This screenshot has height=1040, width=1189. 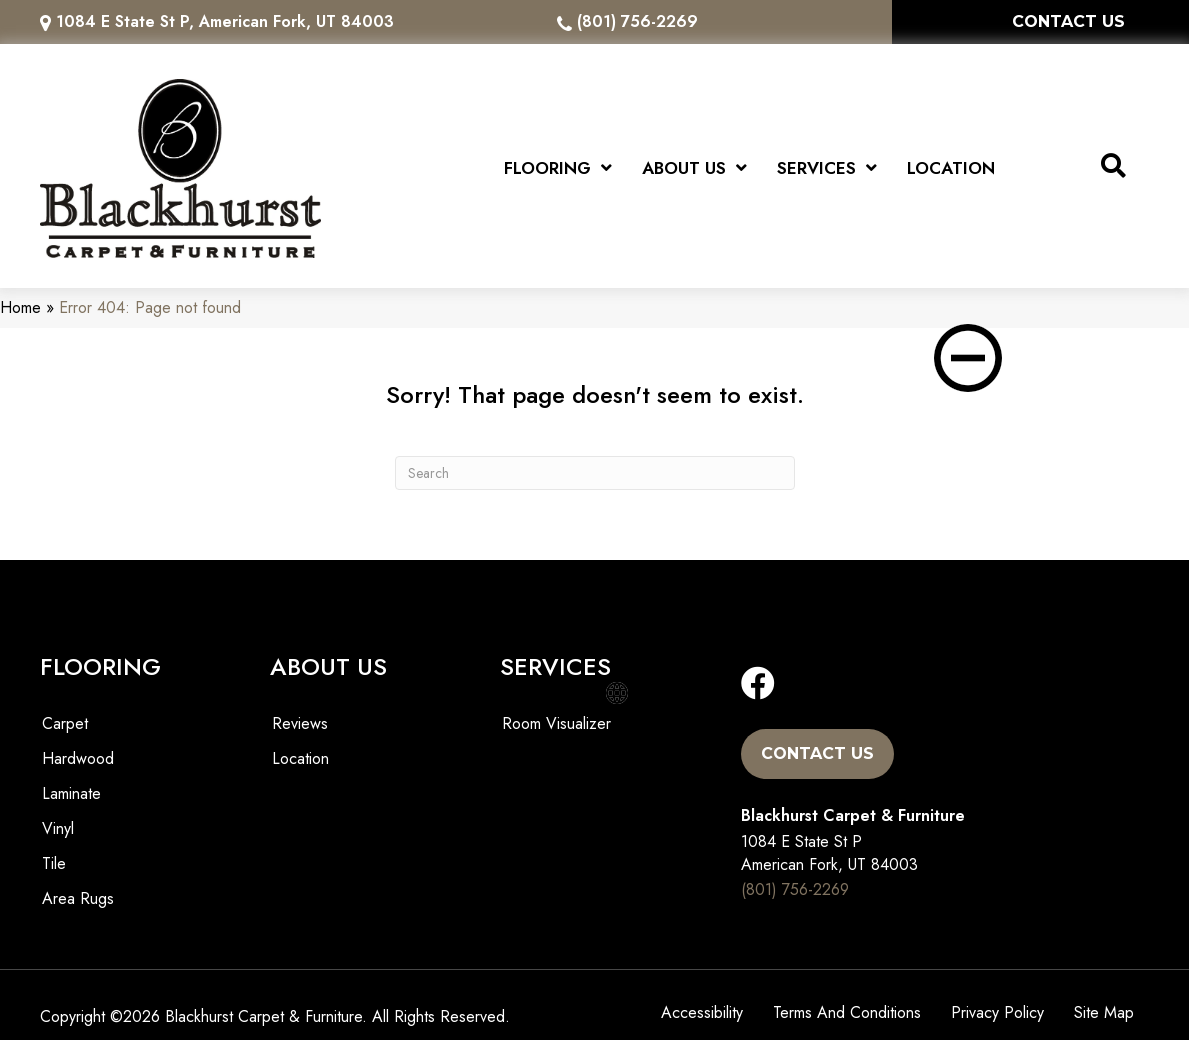 What do you see at coordinates (617, 693) in the screenshot?
I see `access internet or network settings` at bounding box center [617, 693].